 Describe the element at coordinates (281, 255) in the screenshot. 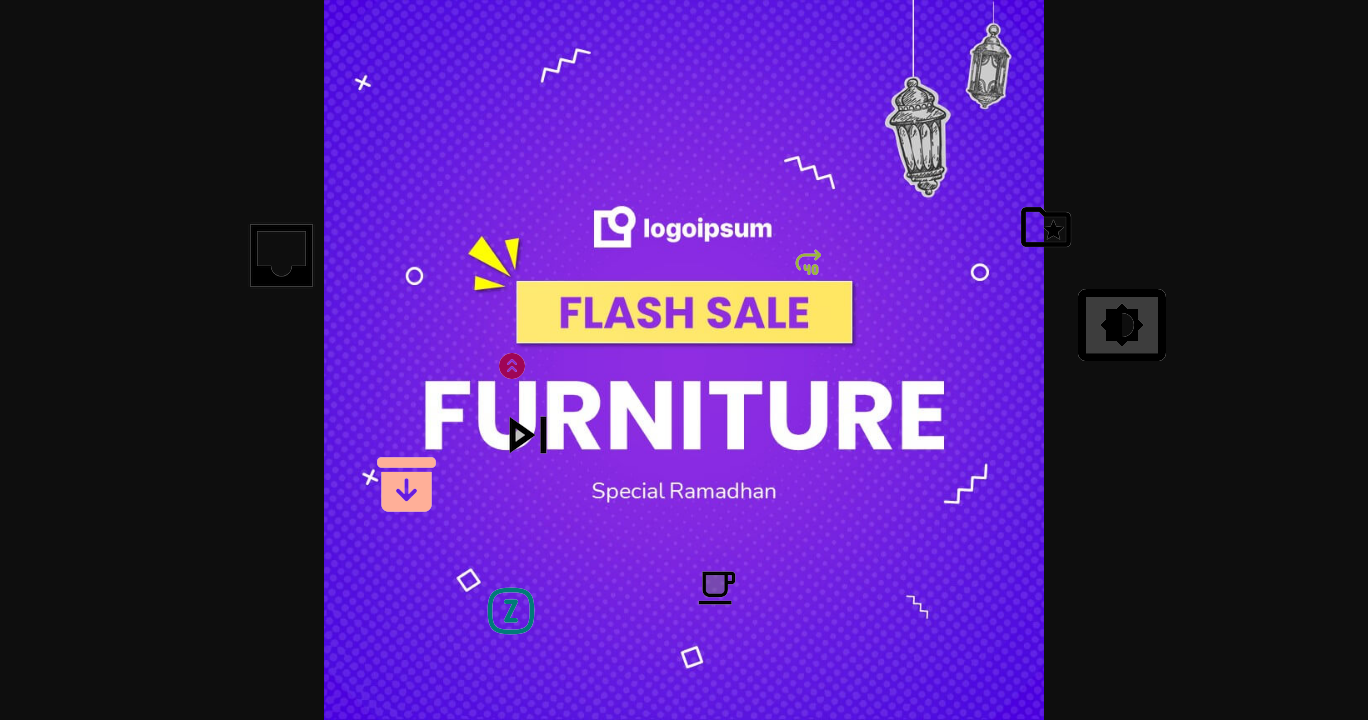

I see `access your inbox` at that location.